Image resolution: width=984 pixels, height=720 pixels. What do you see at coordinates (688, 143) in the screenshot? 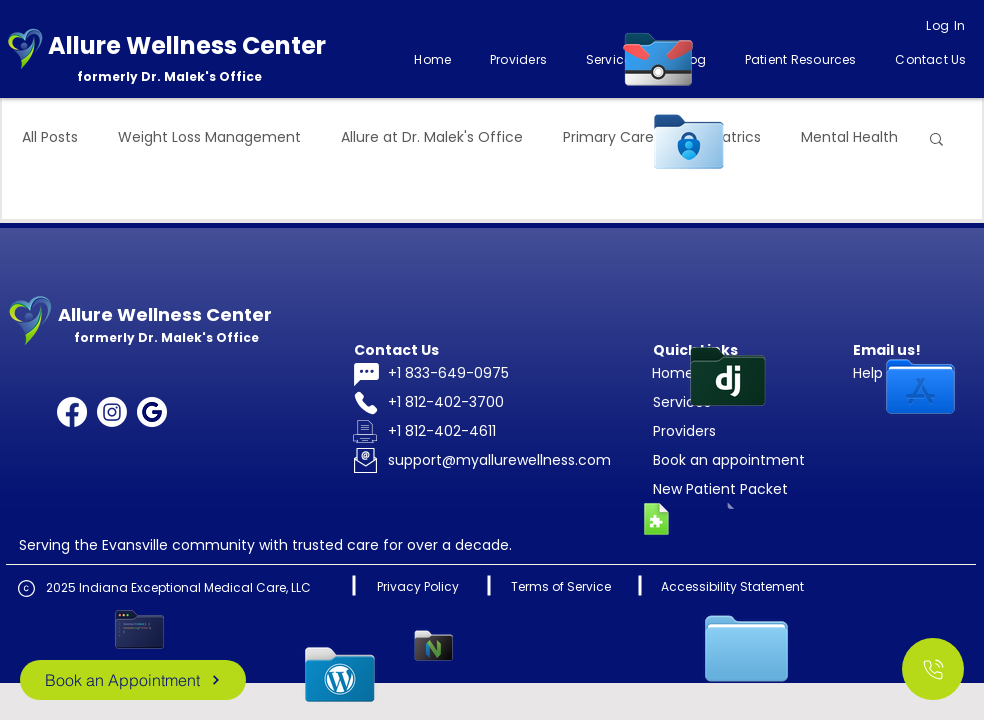
I see `folder containing microsoft authenticator app data` at bounding box center [688, 143].